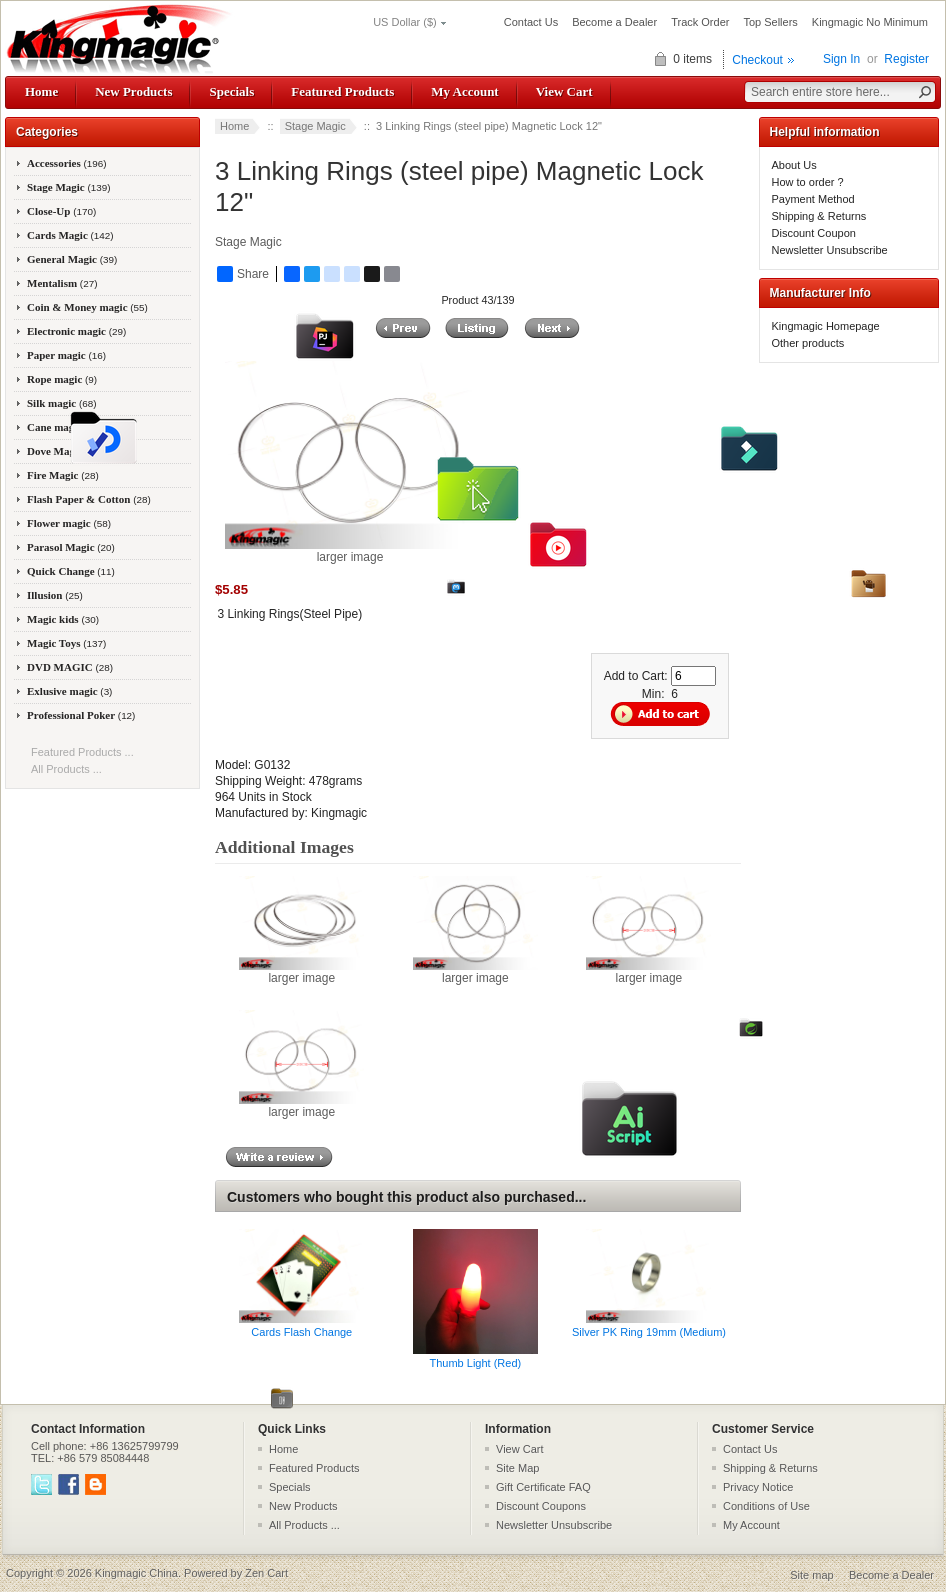  I want to click on folder containing cursor or pointer assets, so click(478, 491).